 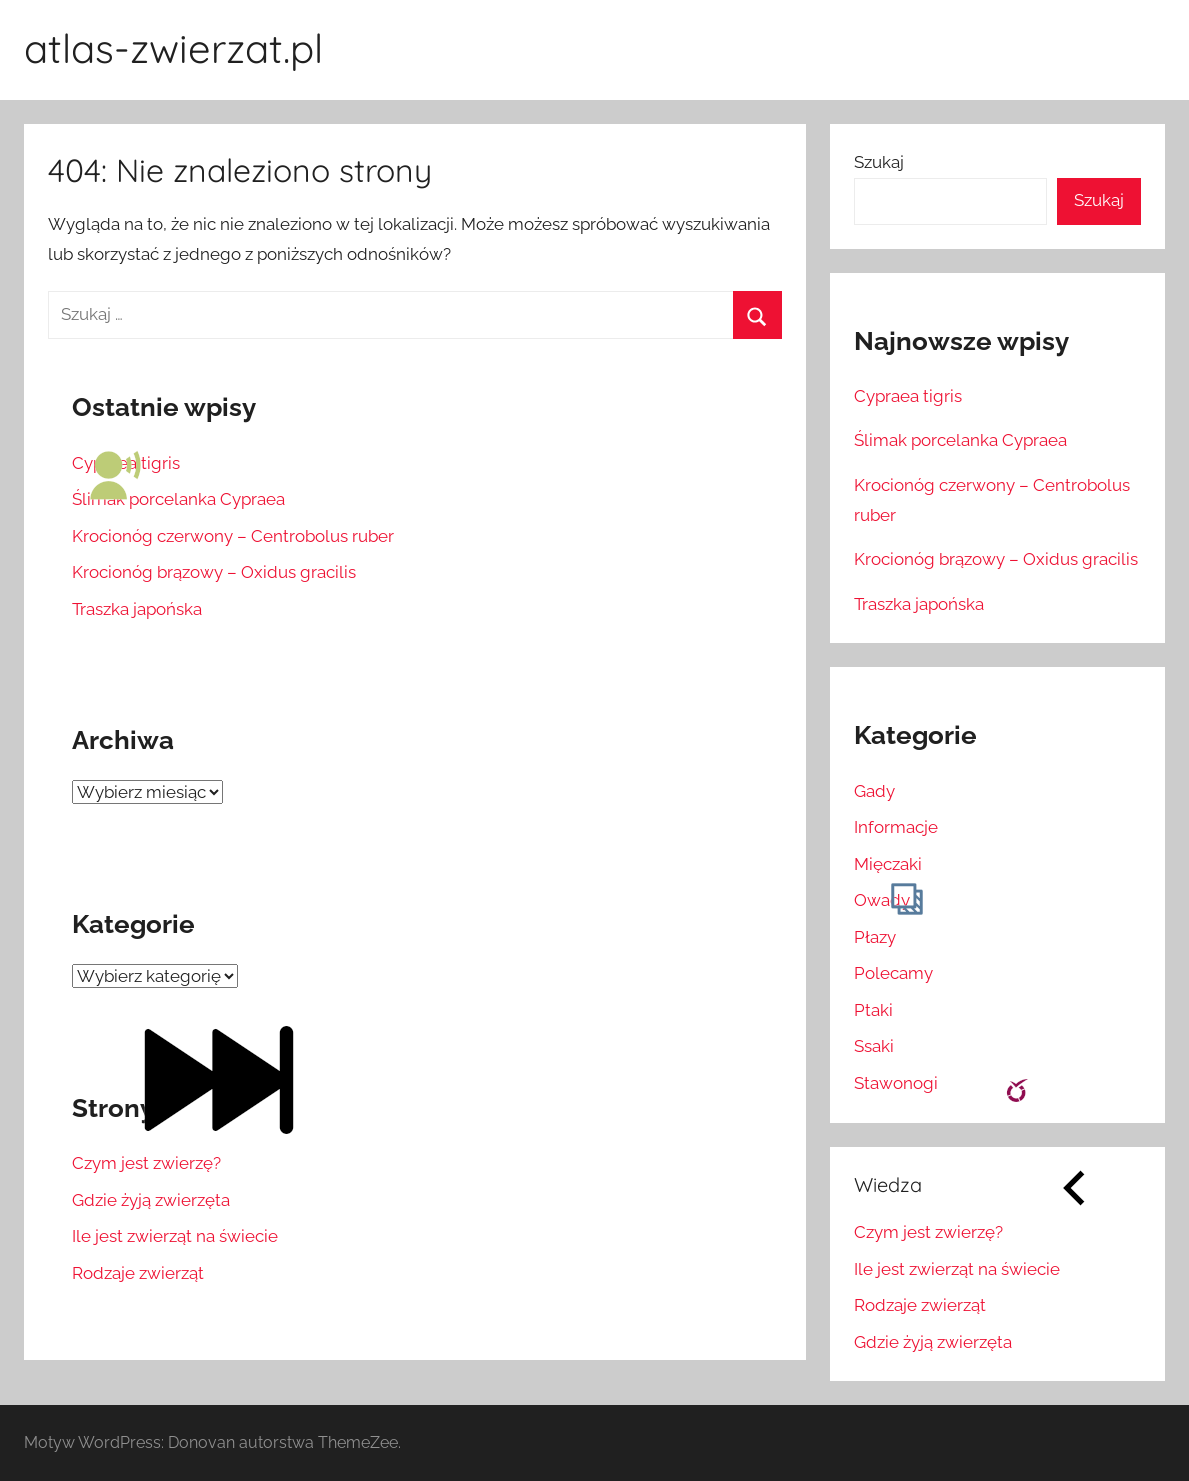 What do you see at coordinates (219, 1080) in the screenshot?
I see `skip to the end of the track` at bounding box center [219, 1080].